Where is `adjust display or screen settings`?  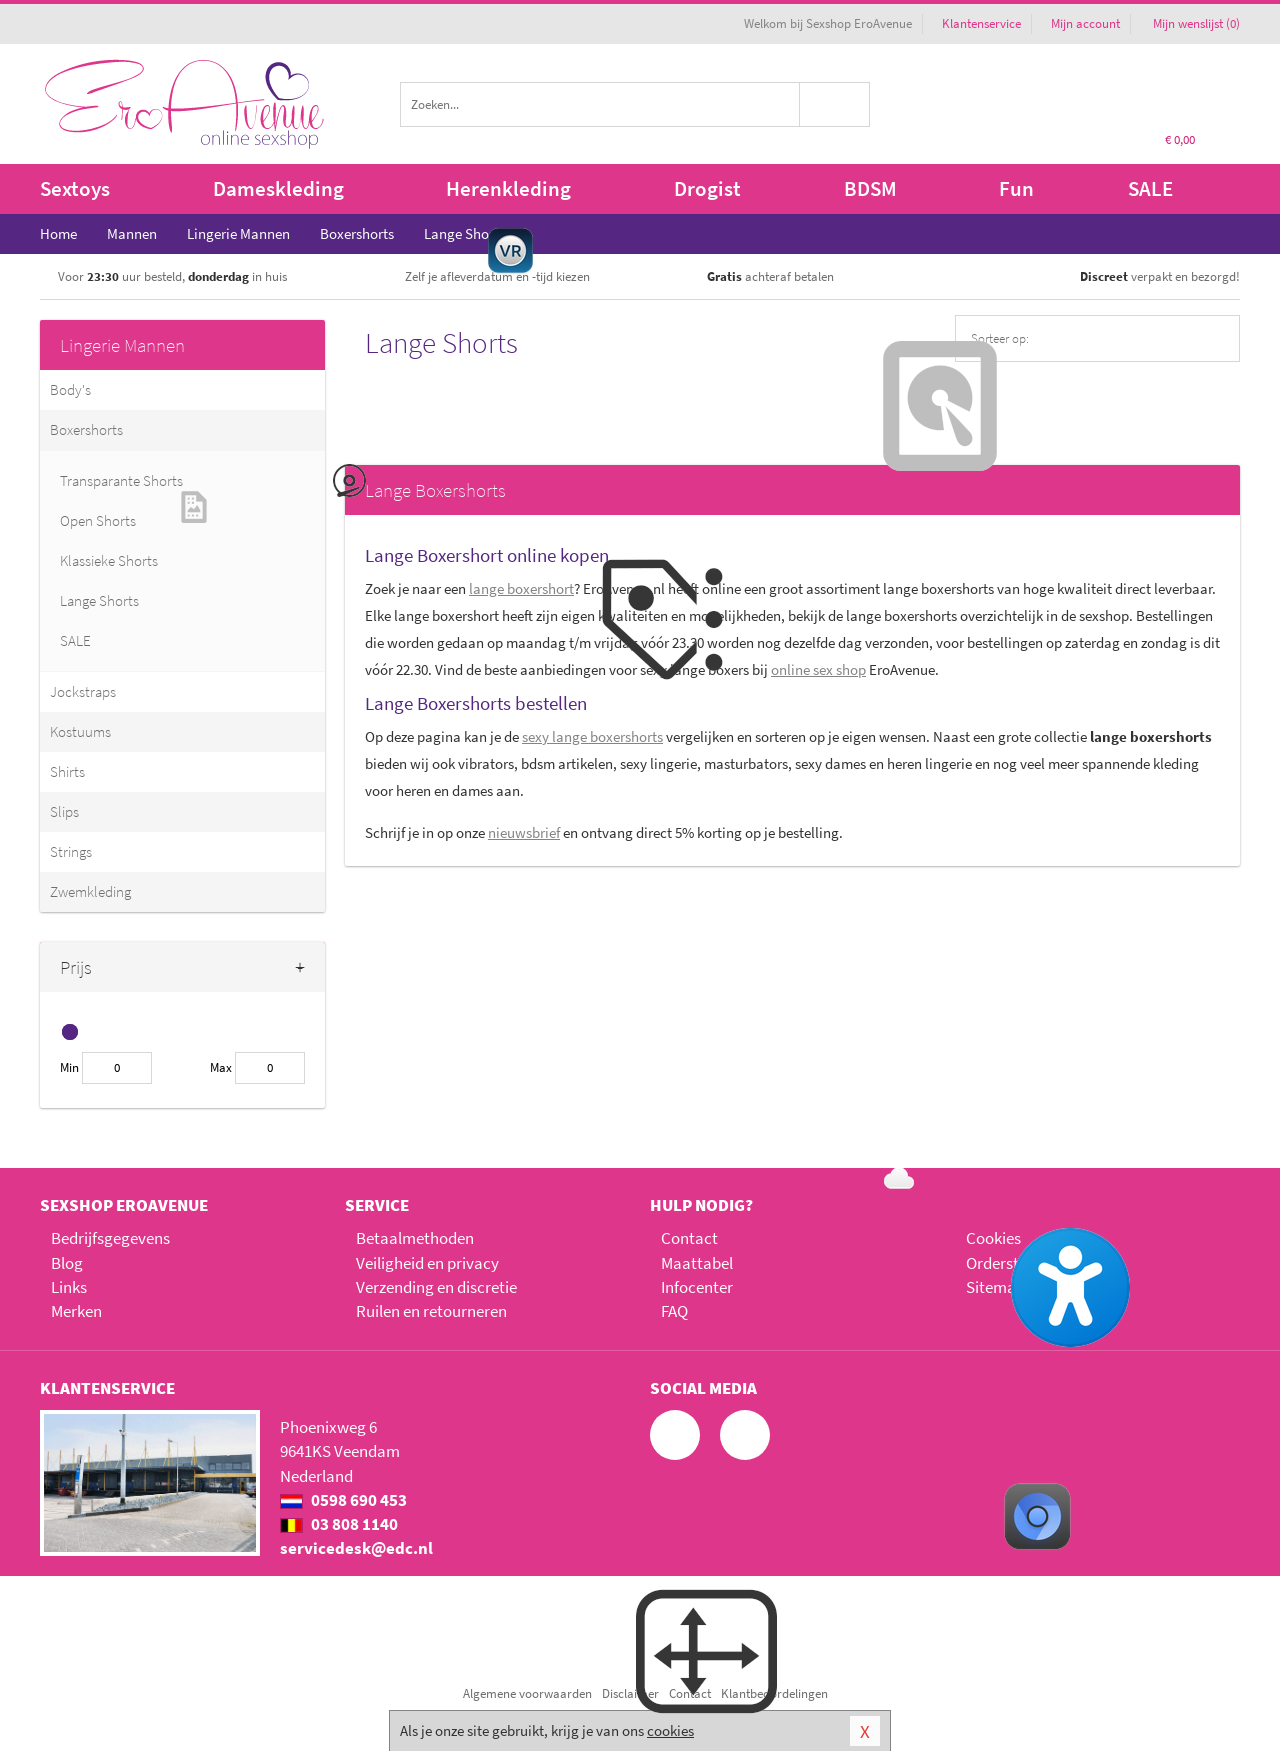
adjust display or screen settings is located at coordinates (706, 1651).